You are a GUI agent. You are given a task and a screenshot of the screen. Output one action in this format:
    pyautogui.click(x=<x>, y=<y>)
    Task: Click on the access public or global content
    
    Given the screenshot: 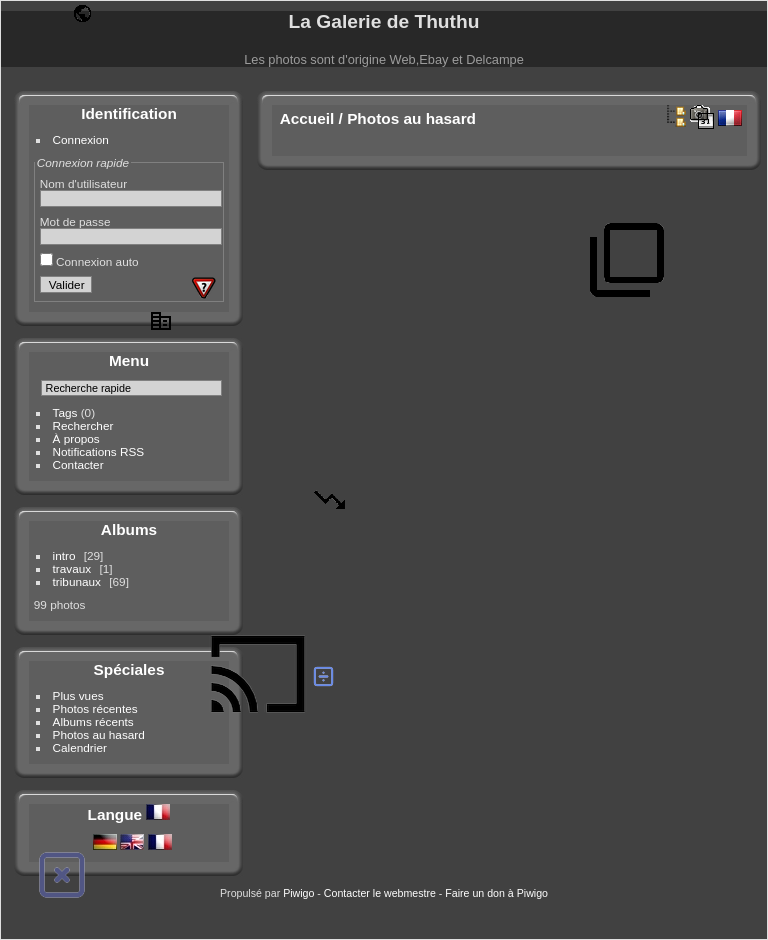 What is the action you would take?
    pyautogui.click(x=82, y=13)
    